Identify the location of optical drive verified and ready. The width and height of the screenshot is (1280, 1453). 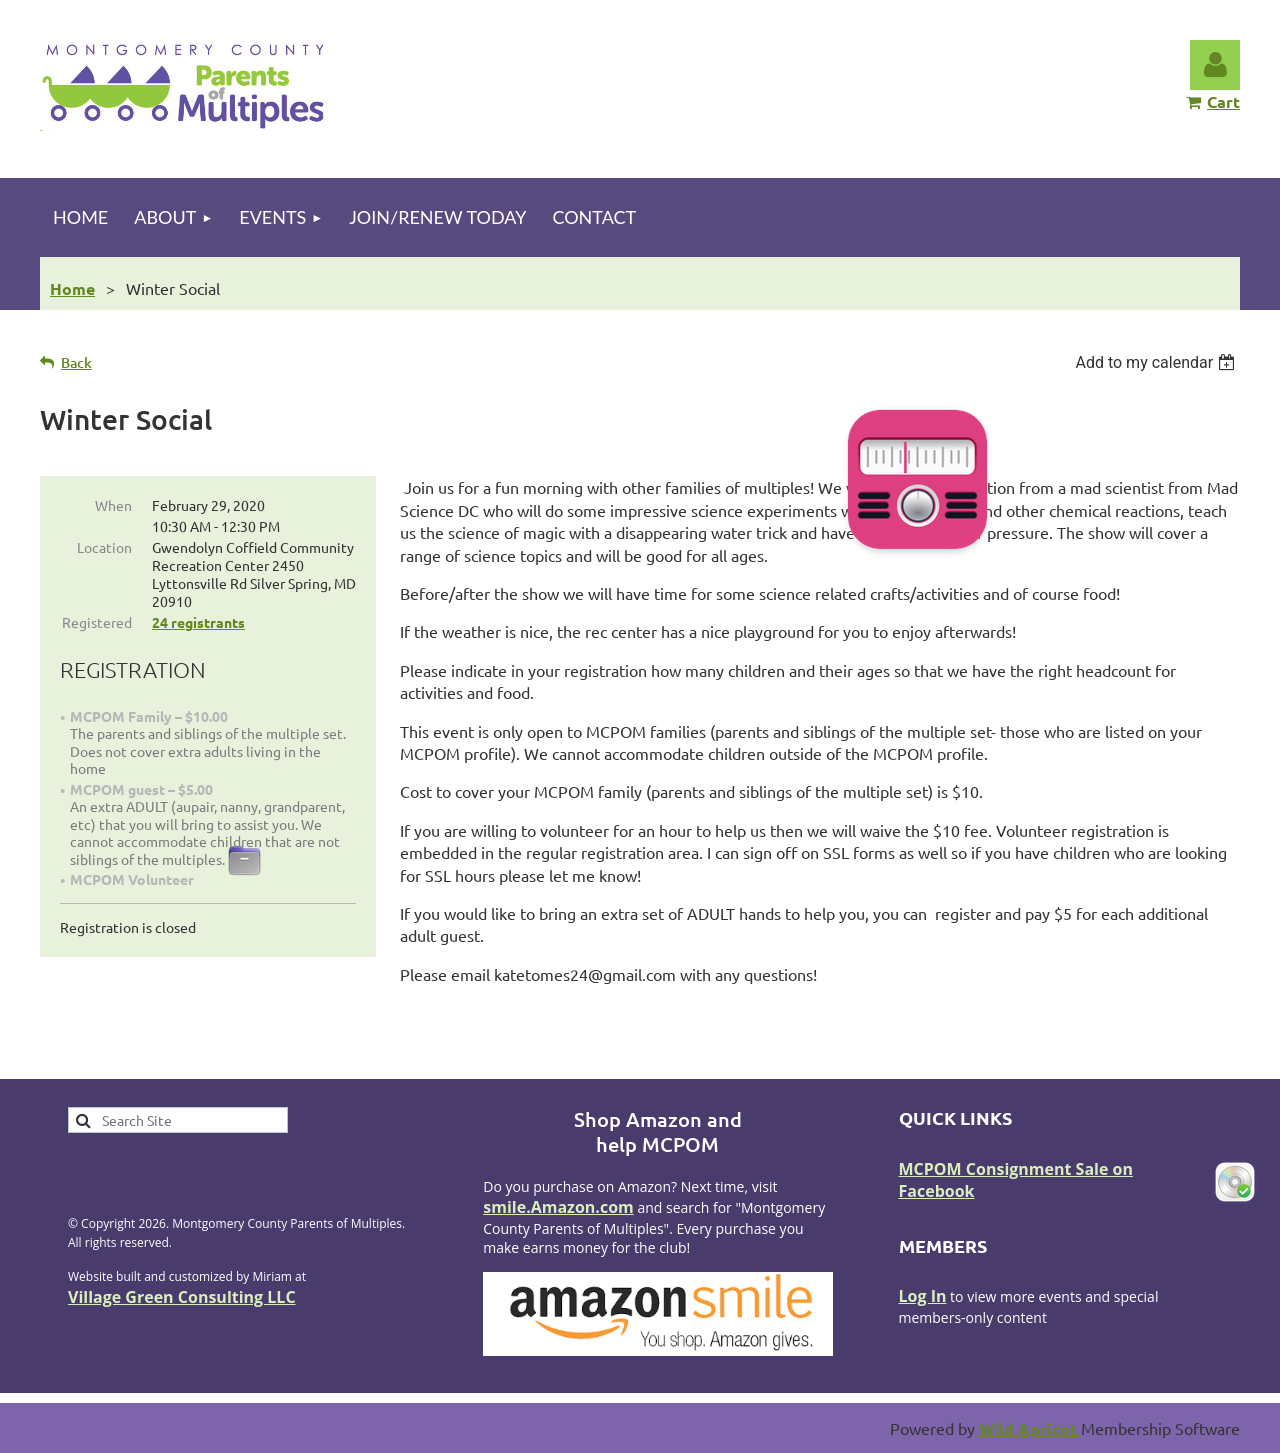
(1235, 1182).